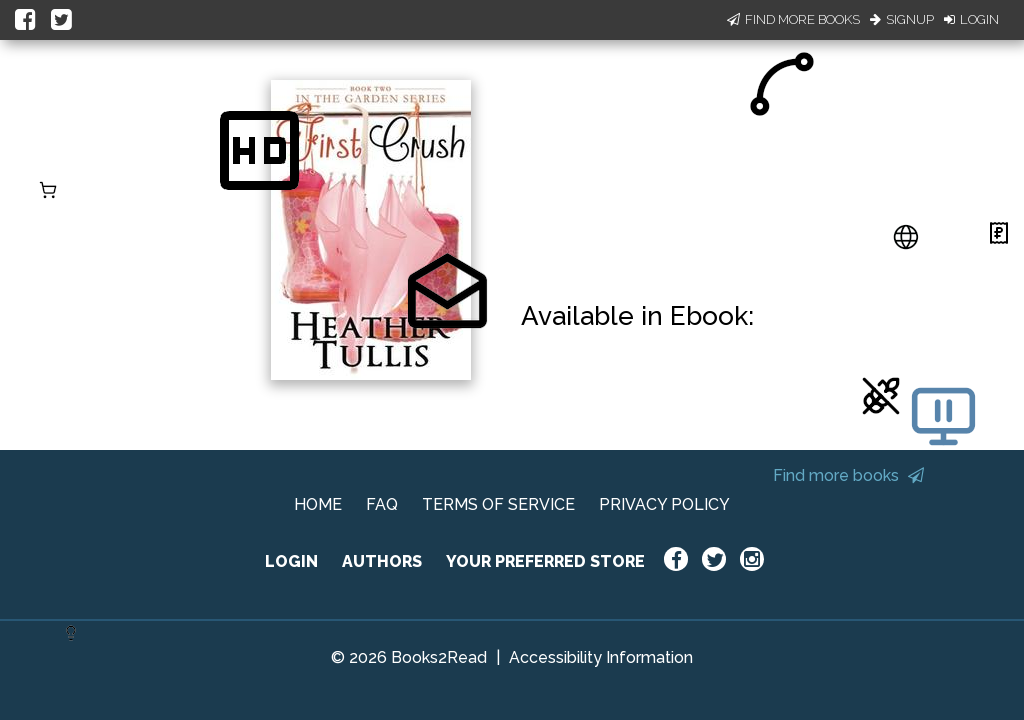 This screenshot has width=1024, height=720. Describe the element at coordinates (943, 416) in the screenshot. I see `pause media playback on monitor` at that location.